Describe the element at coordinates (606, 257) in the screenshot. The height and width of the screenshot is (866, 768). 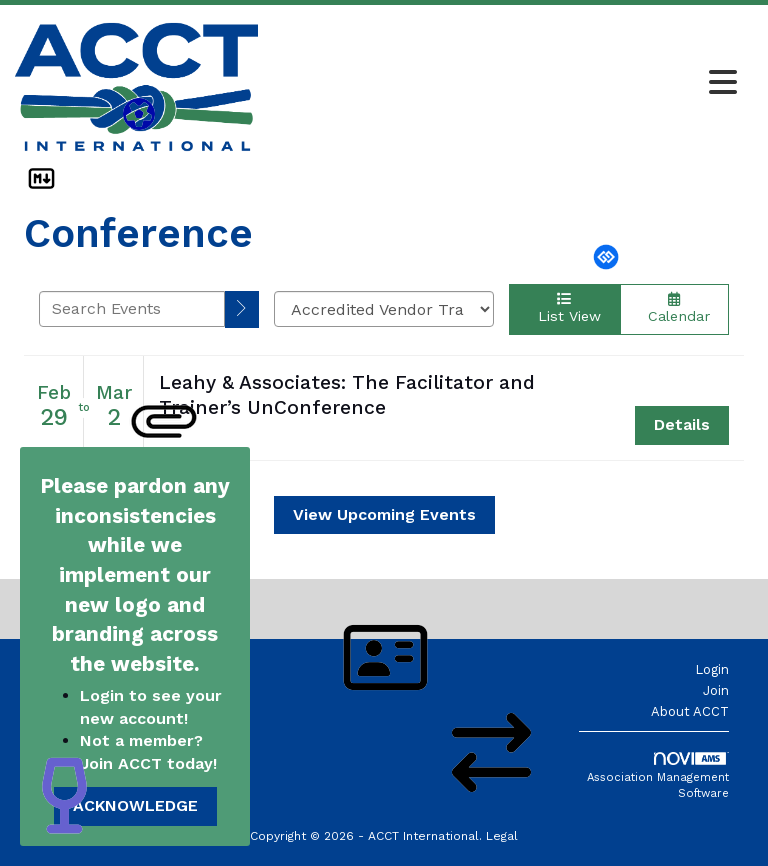
I see `GG.deals logo` at that location.